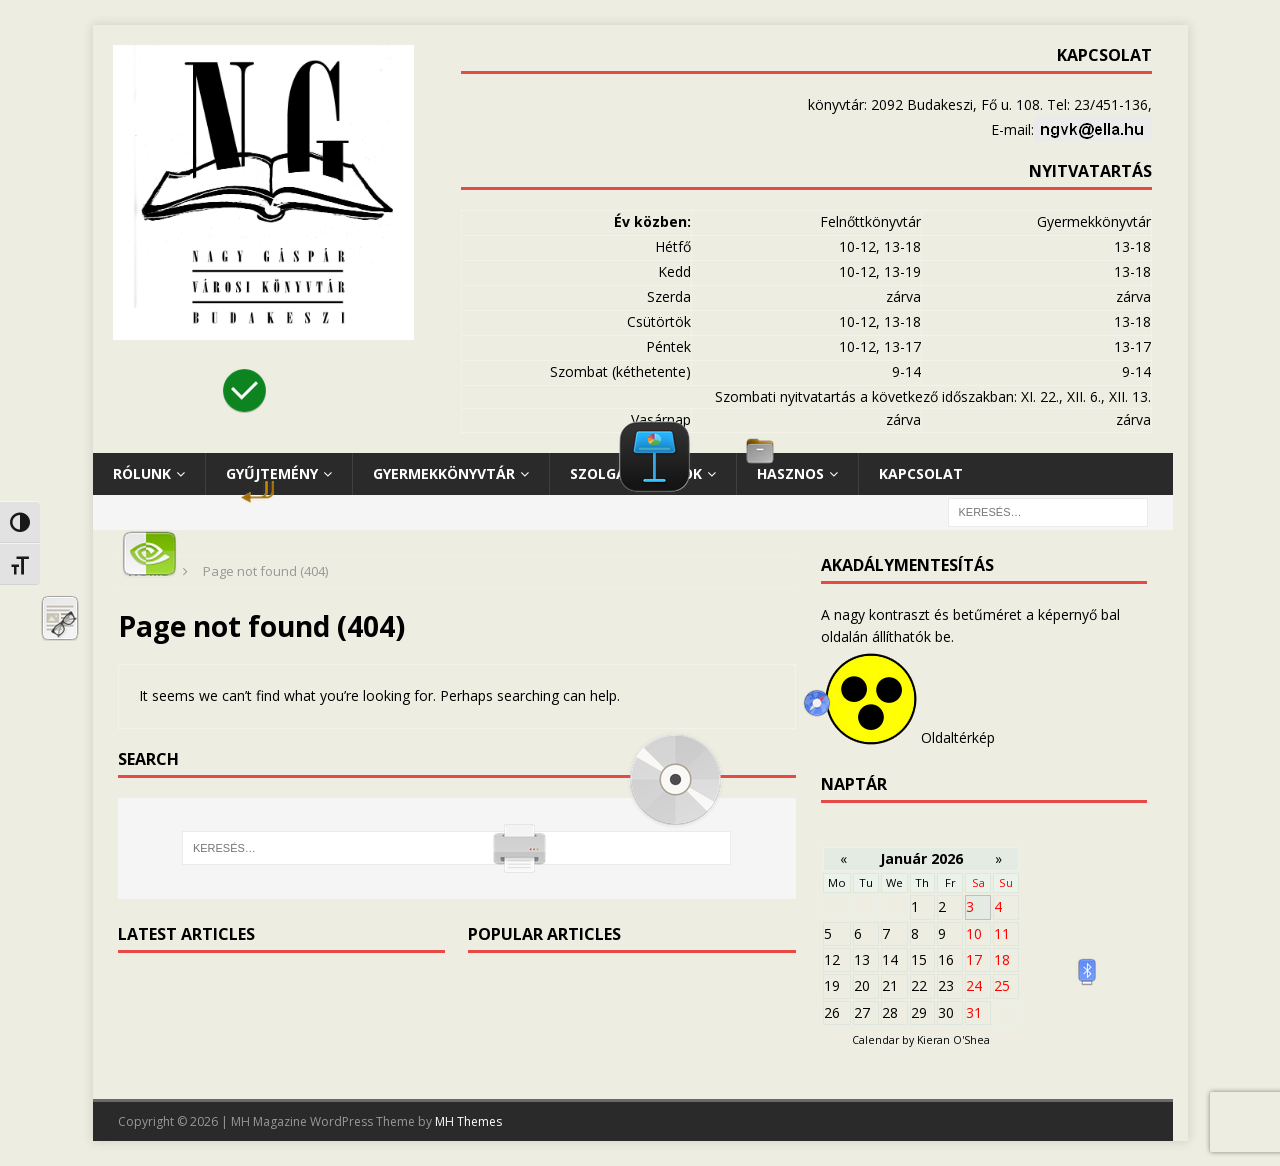 This screenshot has width=1280, height=1166. Describe the element at coordinates (257, 490) in the screenshot. I see `reply to all recipients of an email` at that location.